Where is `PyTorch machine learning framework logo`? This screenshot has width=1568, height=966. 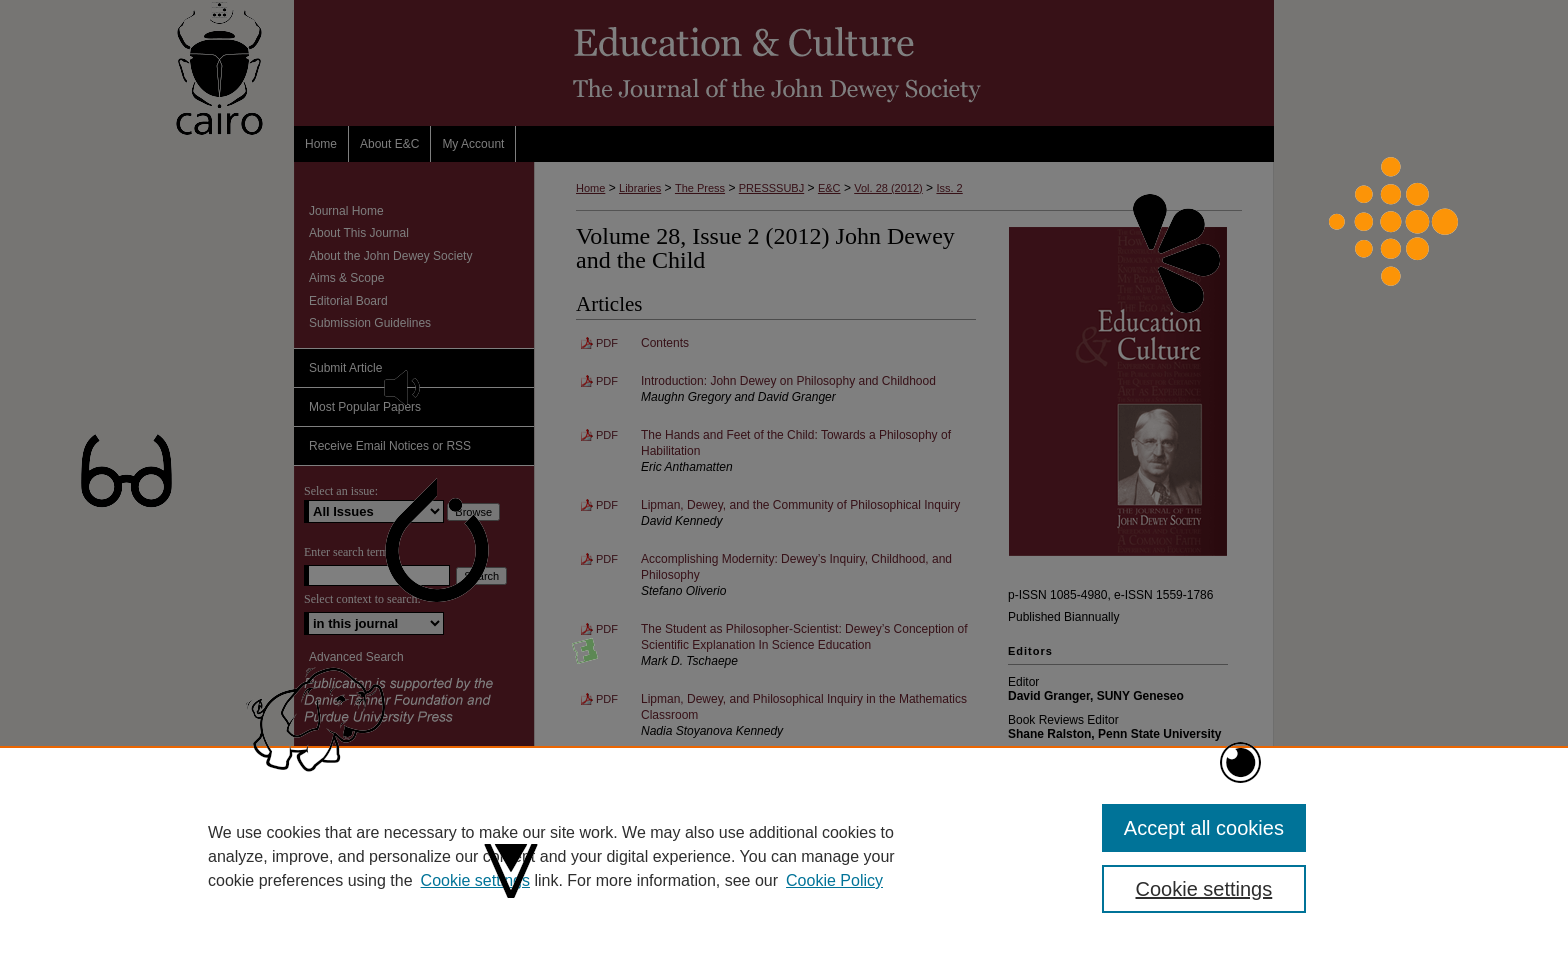 PyTorch machine learning framework logo is located at coordinates (437, 540).